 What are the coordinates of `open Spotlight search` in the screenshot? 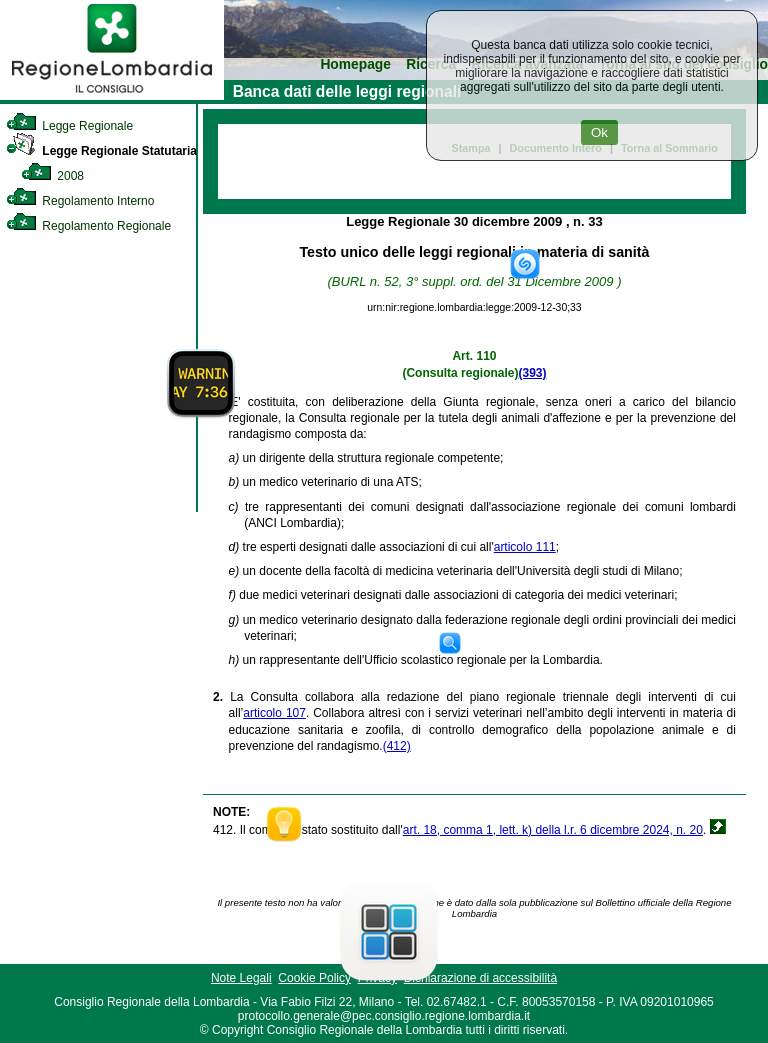 It's located at (450, 643).